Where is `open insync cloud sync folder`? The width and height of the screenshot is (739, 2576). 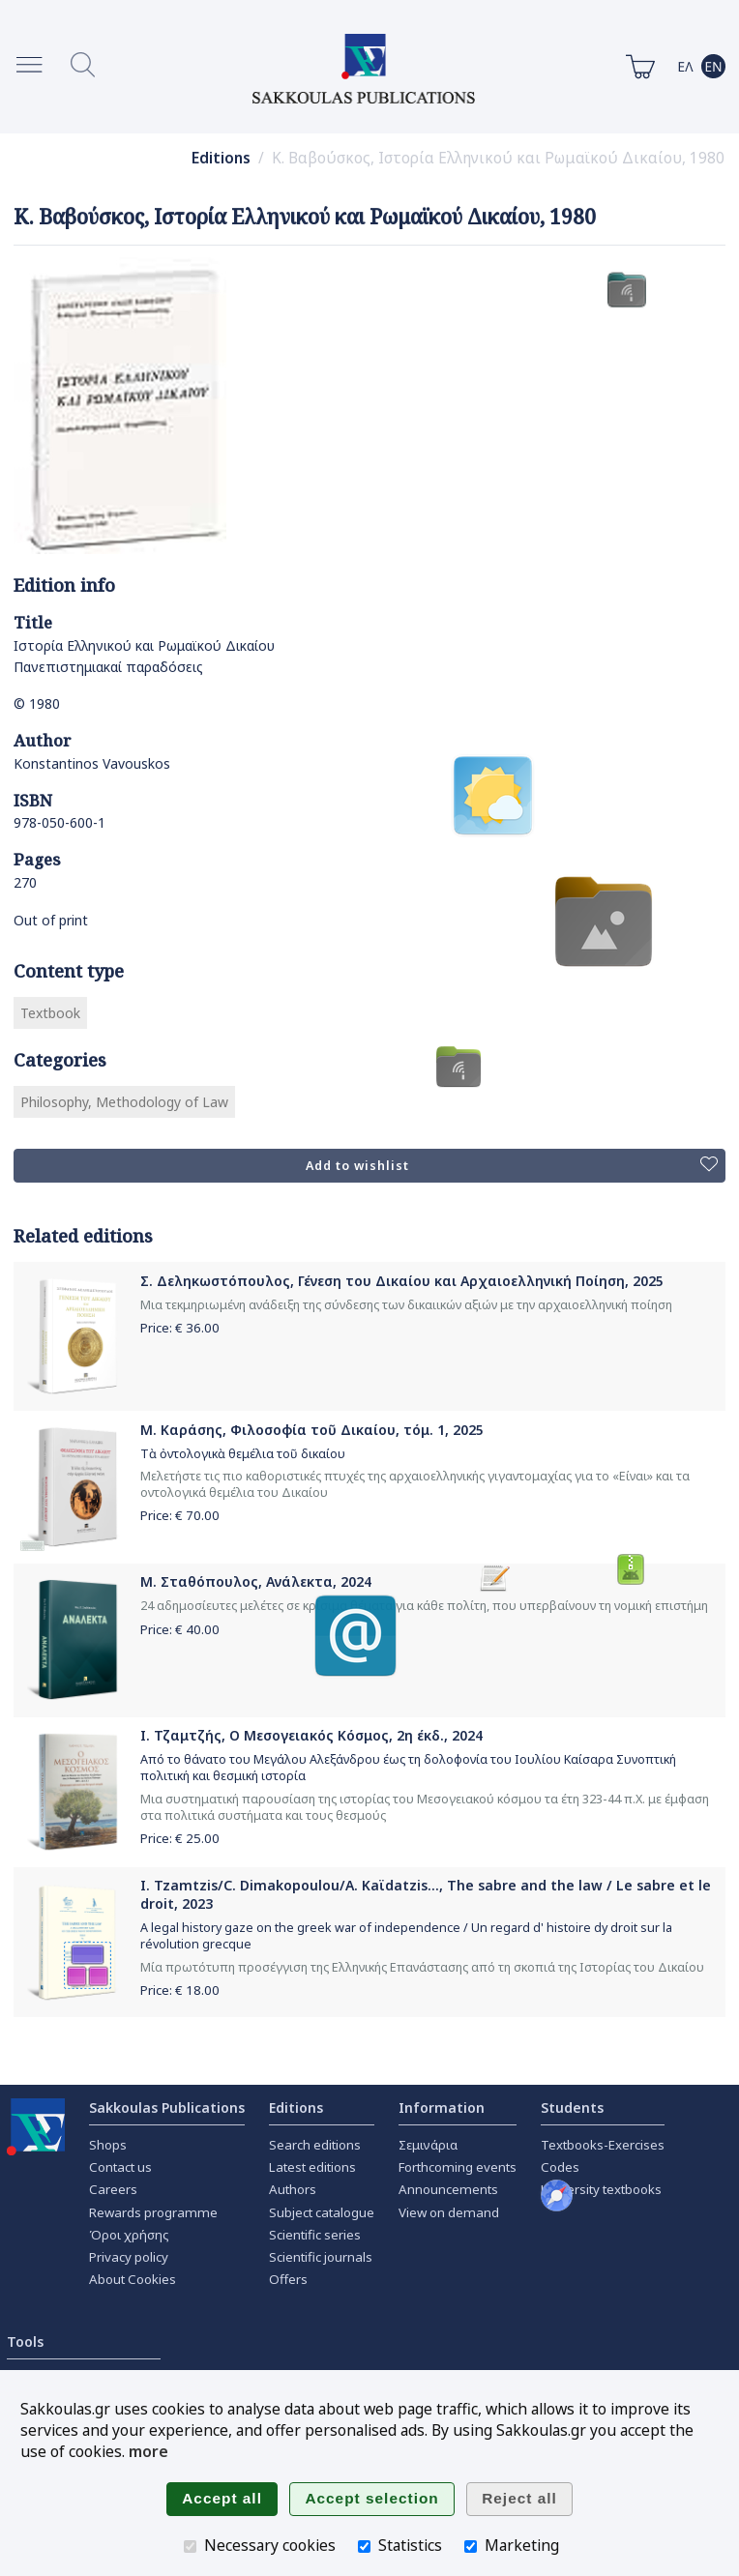
open insync cloud sync folder is located at coordinates (458, 1067).